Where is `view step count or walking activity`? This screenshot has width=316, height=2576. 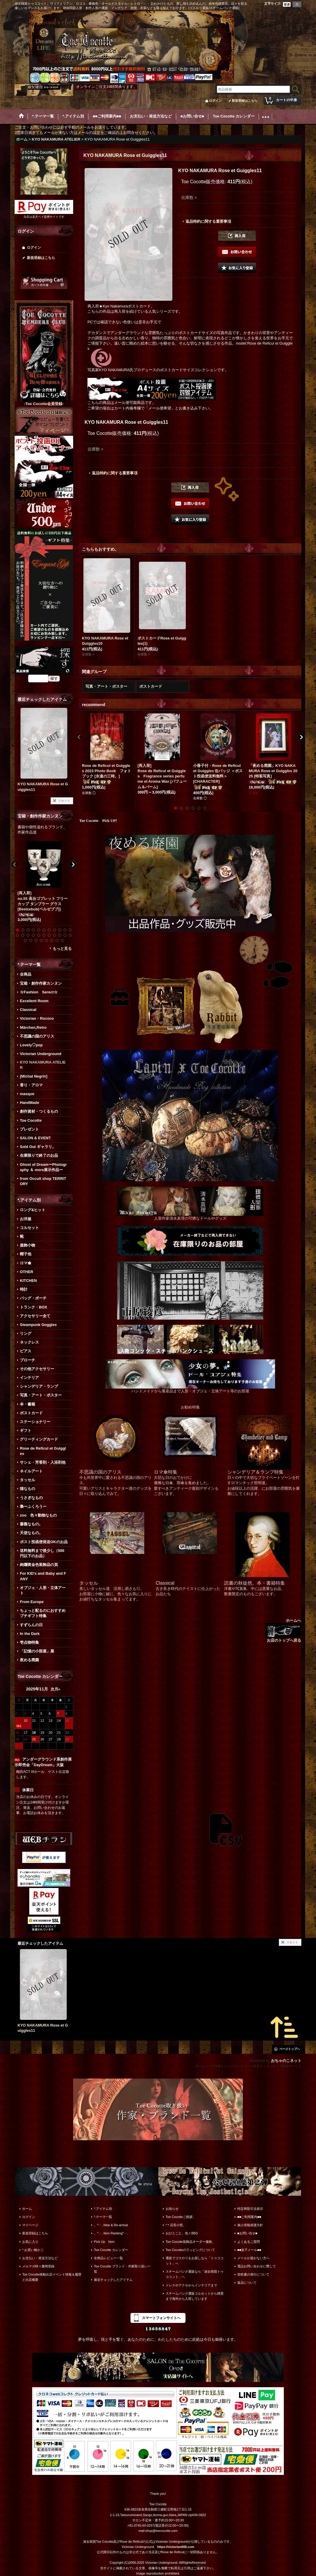
view step count or walking activity is located at coordinates (278, 975).